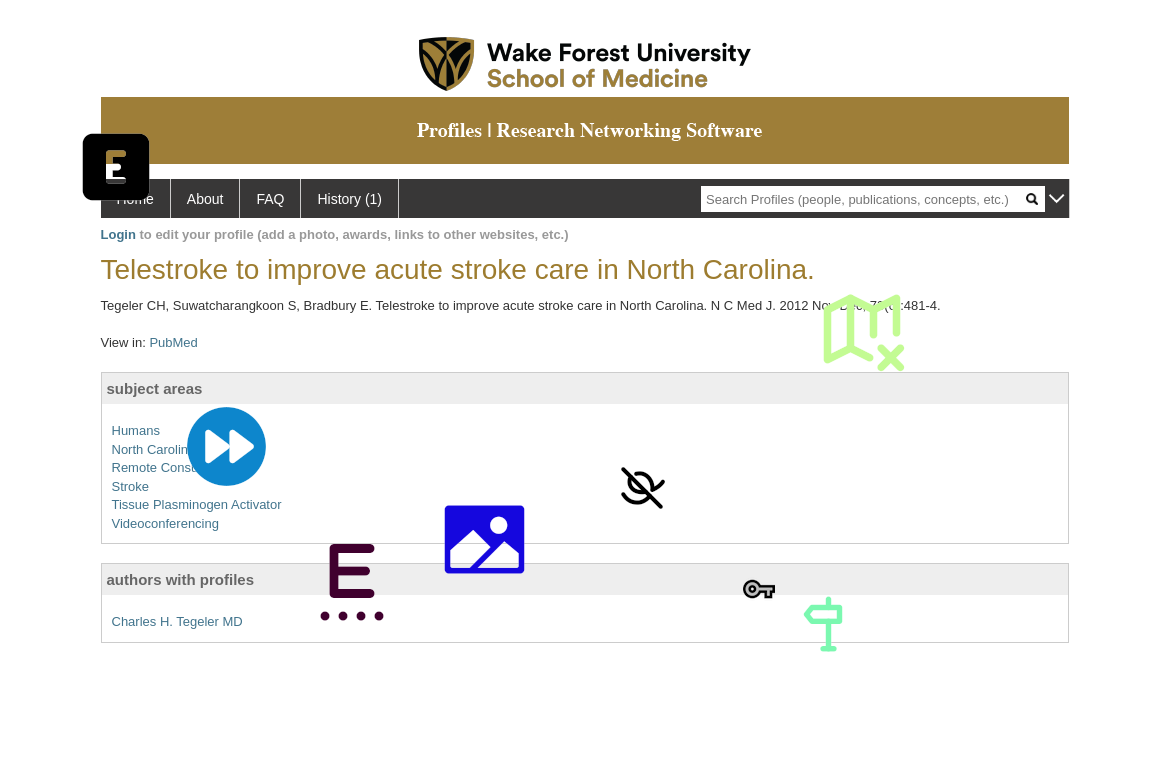  I want to click on view image or photo, so click(484, 539).